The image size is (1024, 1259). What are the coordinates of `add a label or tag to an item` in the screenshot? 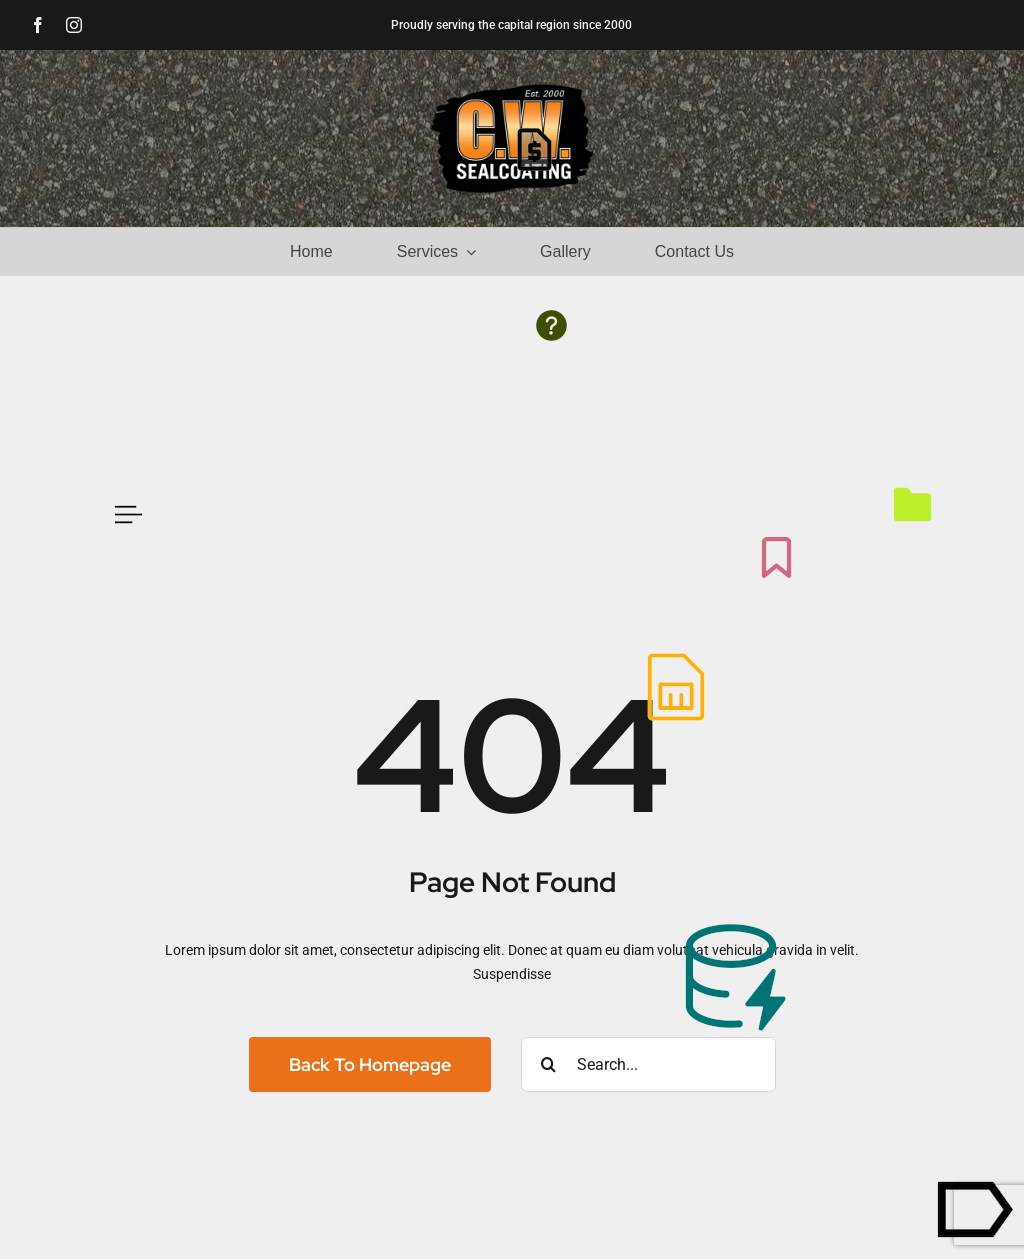 It's located at (973, 1209).